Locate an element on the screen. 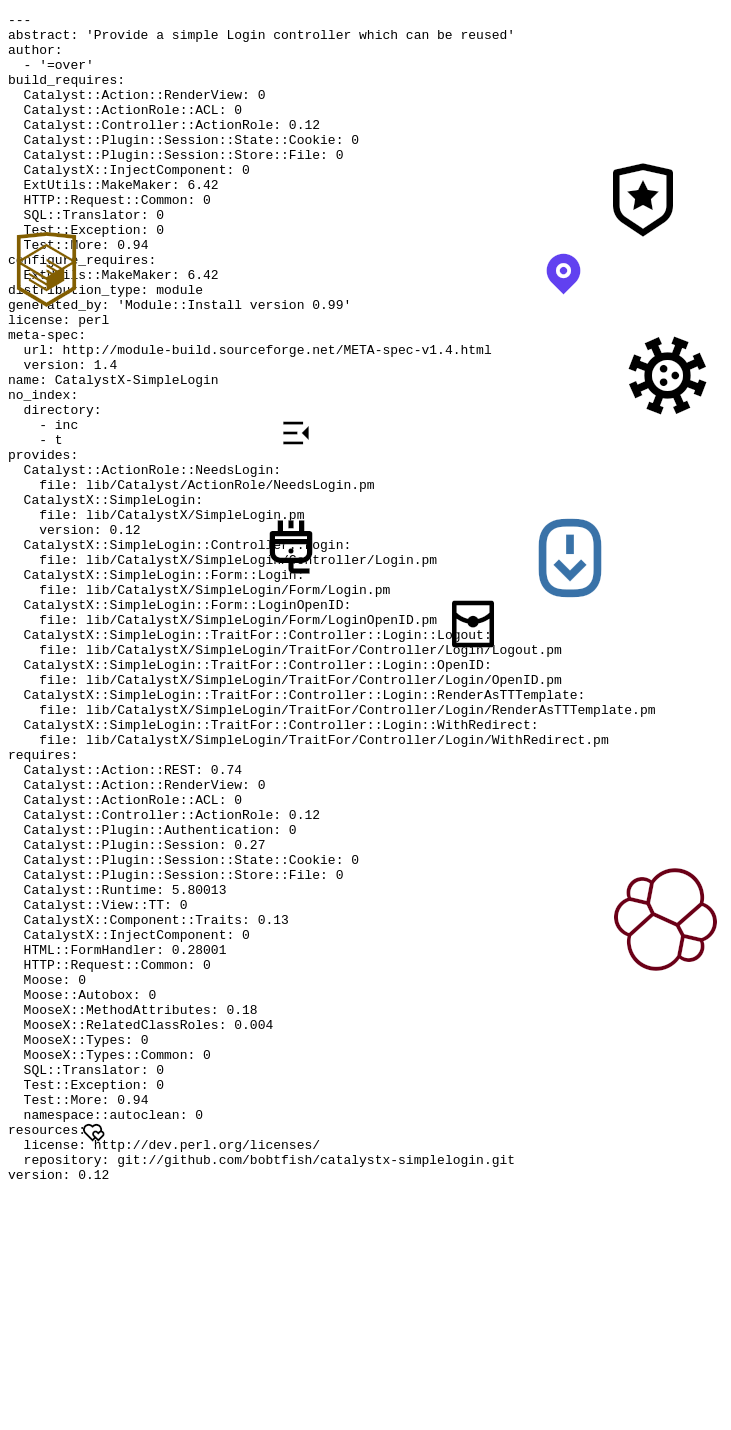 Image resolution: width=731 pixels, height=1430 pixels. scroll to bottom of page is located at coordinates (570, 558).